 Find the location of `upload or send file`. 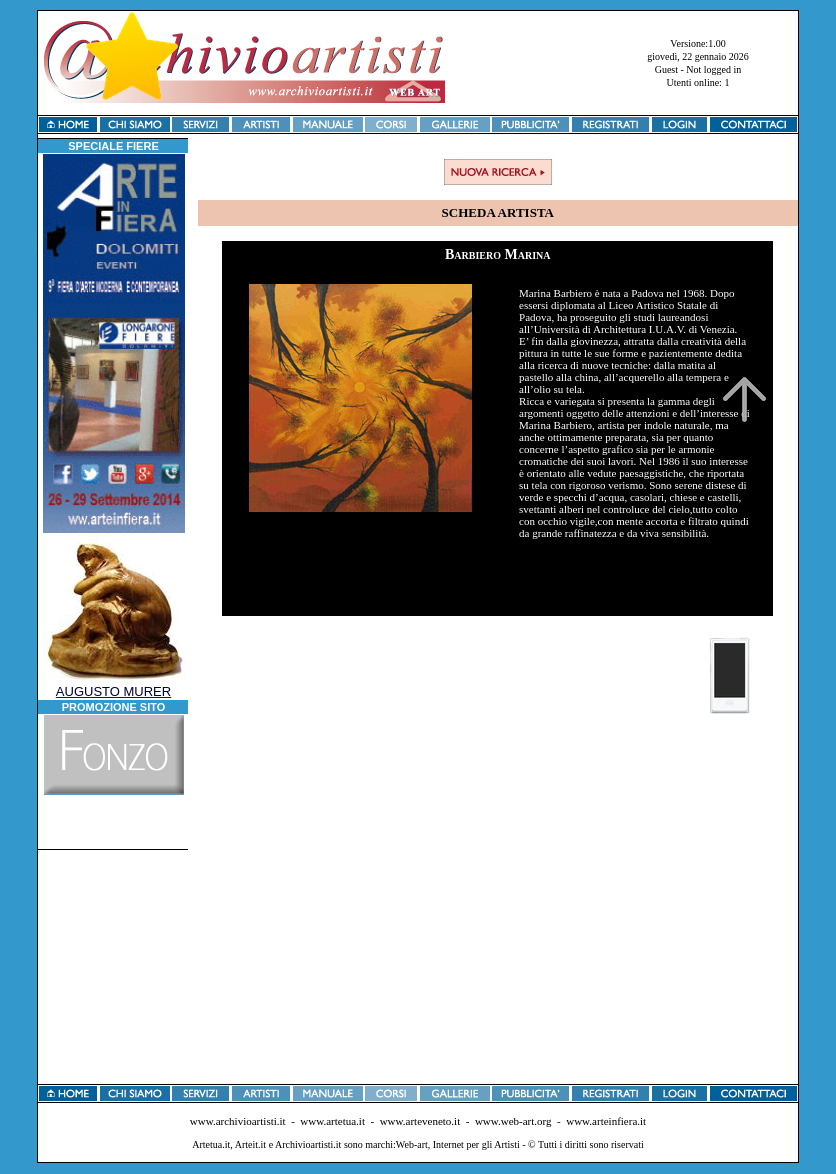

upload or send file is located at coordinates (744, 399).